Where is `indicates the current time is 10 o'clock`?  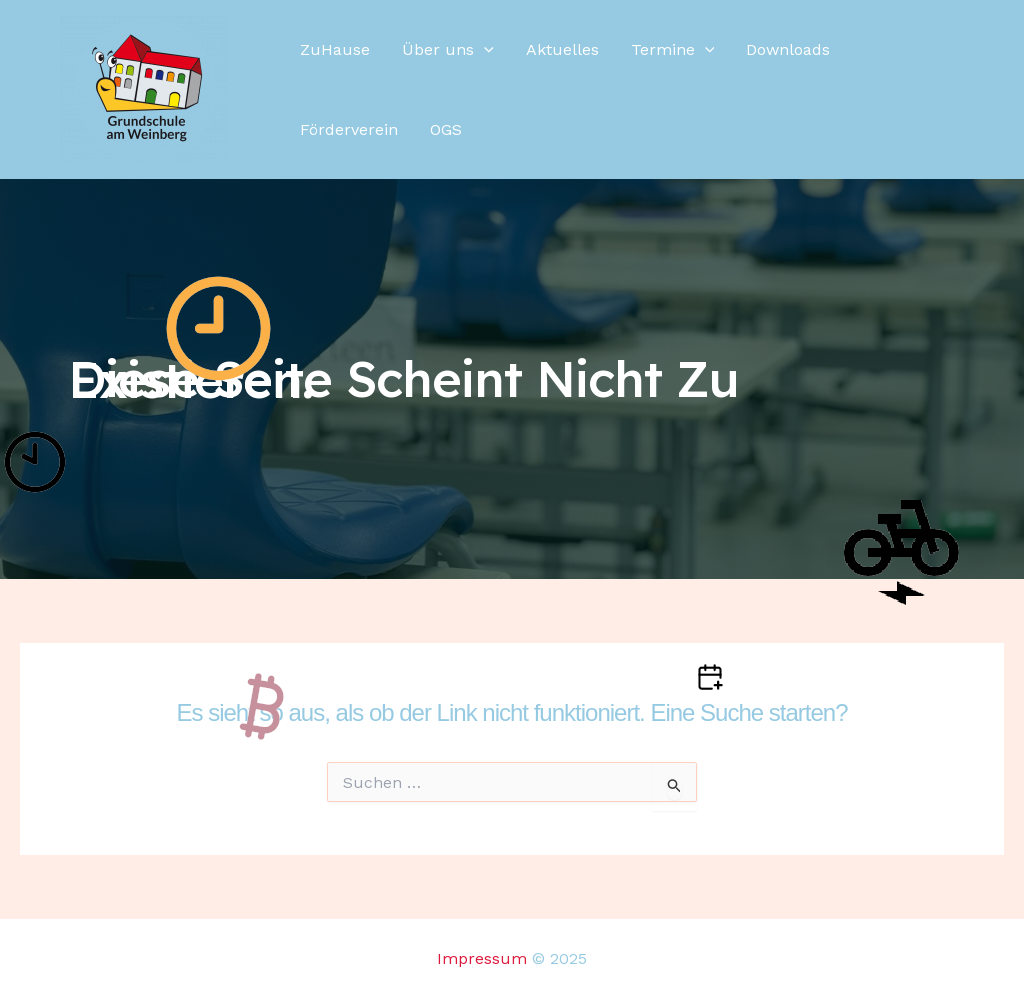
indicates the current time is 10 o'clock is located at coordinates (35, 462).